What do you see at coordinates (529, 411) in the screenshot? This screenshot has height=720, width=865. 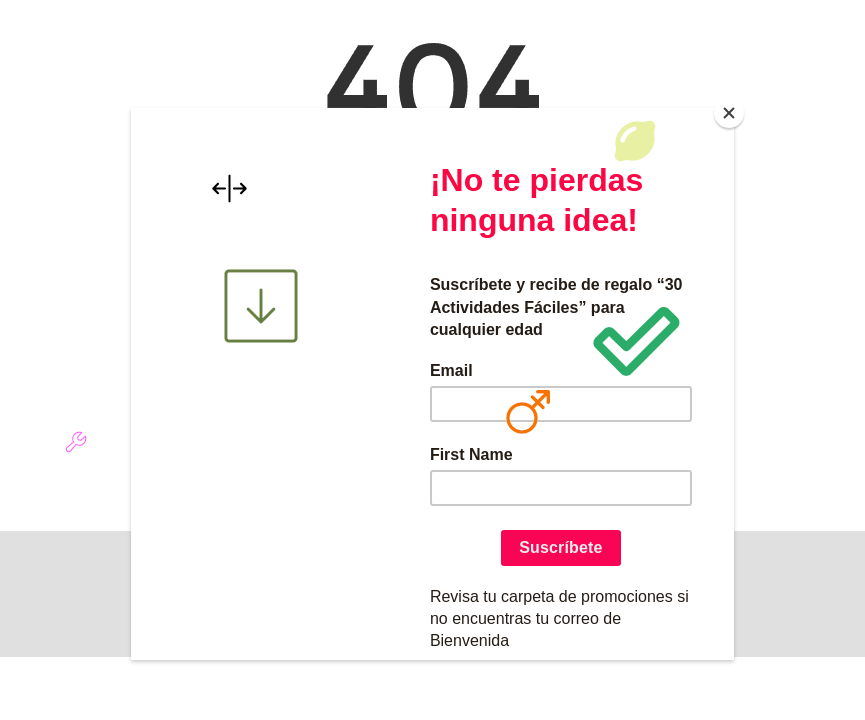 I see `indicates transgender identity option` at bounding box center [529, 411].